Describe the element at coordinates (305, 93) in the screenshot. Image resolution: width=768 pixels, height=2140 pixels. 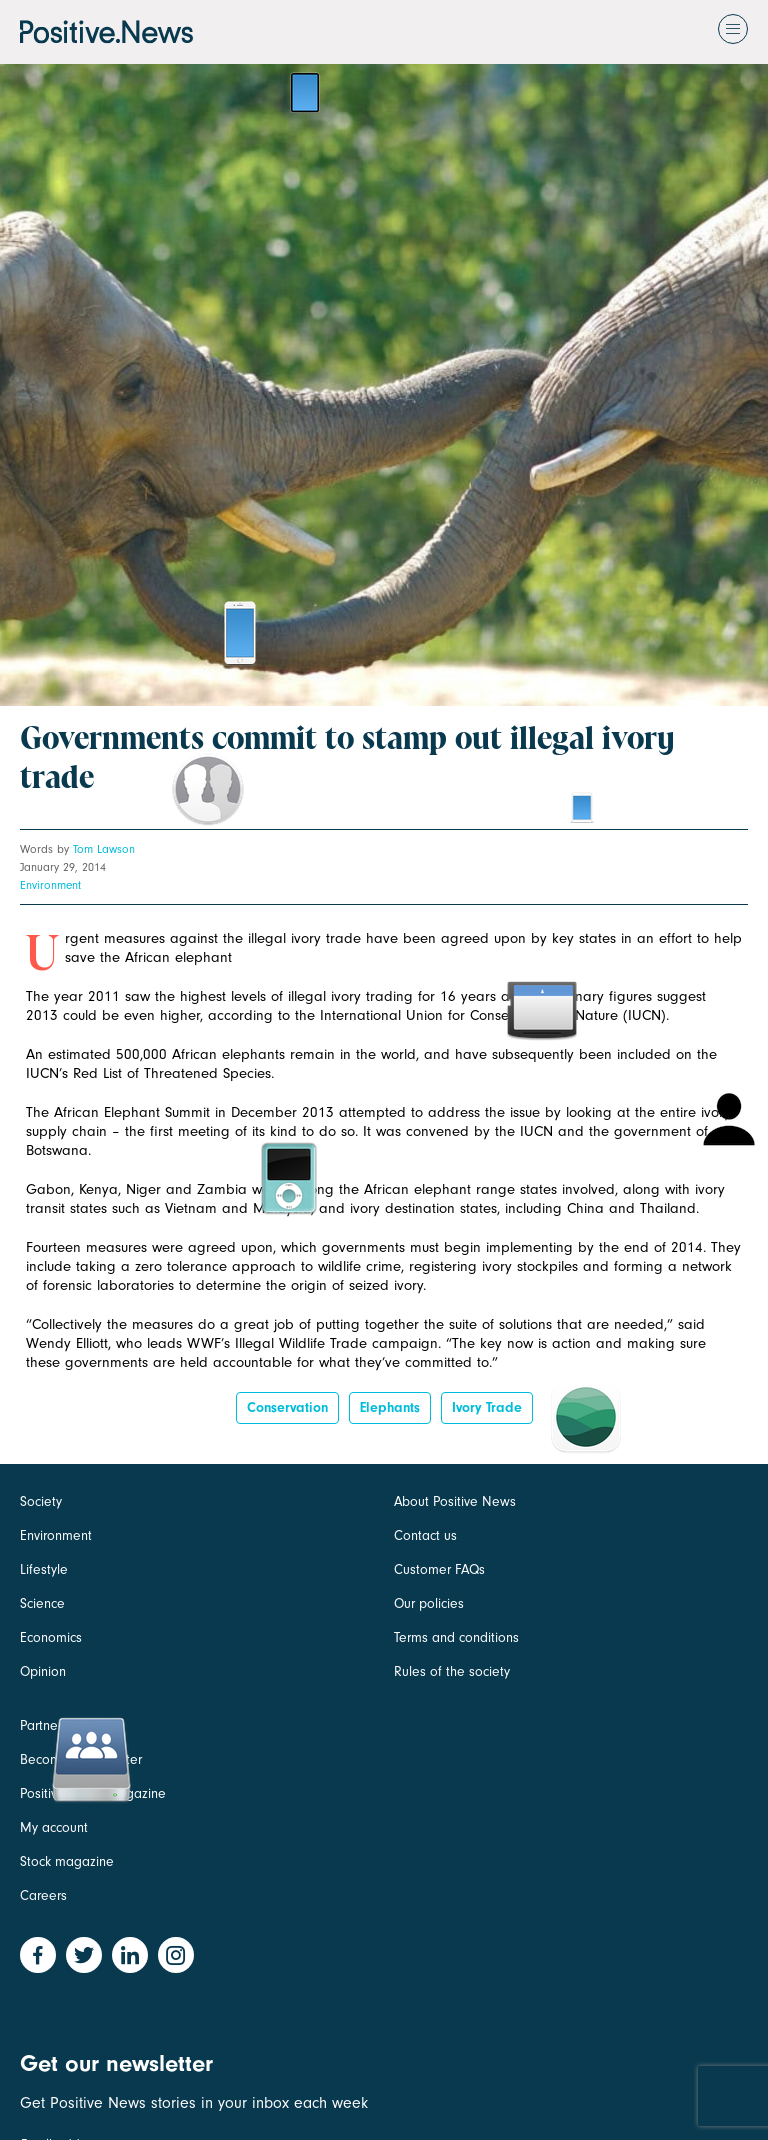
I see `indicates a connected iPad device` at that location.